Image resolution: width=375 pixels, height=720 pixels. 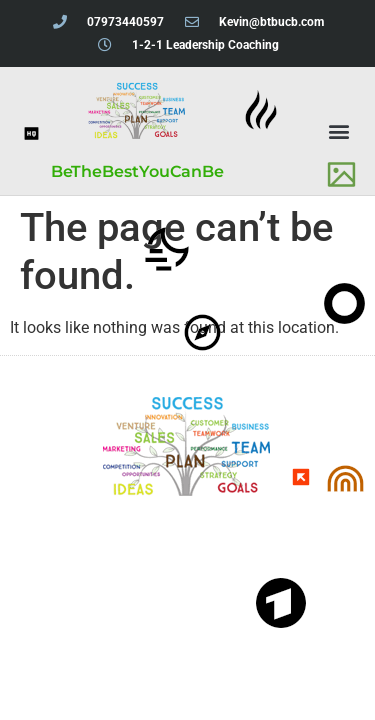 I want to click on indicates loading or processing in progress, so click(x=344, y=303).